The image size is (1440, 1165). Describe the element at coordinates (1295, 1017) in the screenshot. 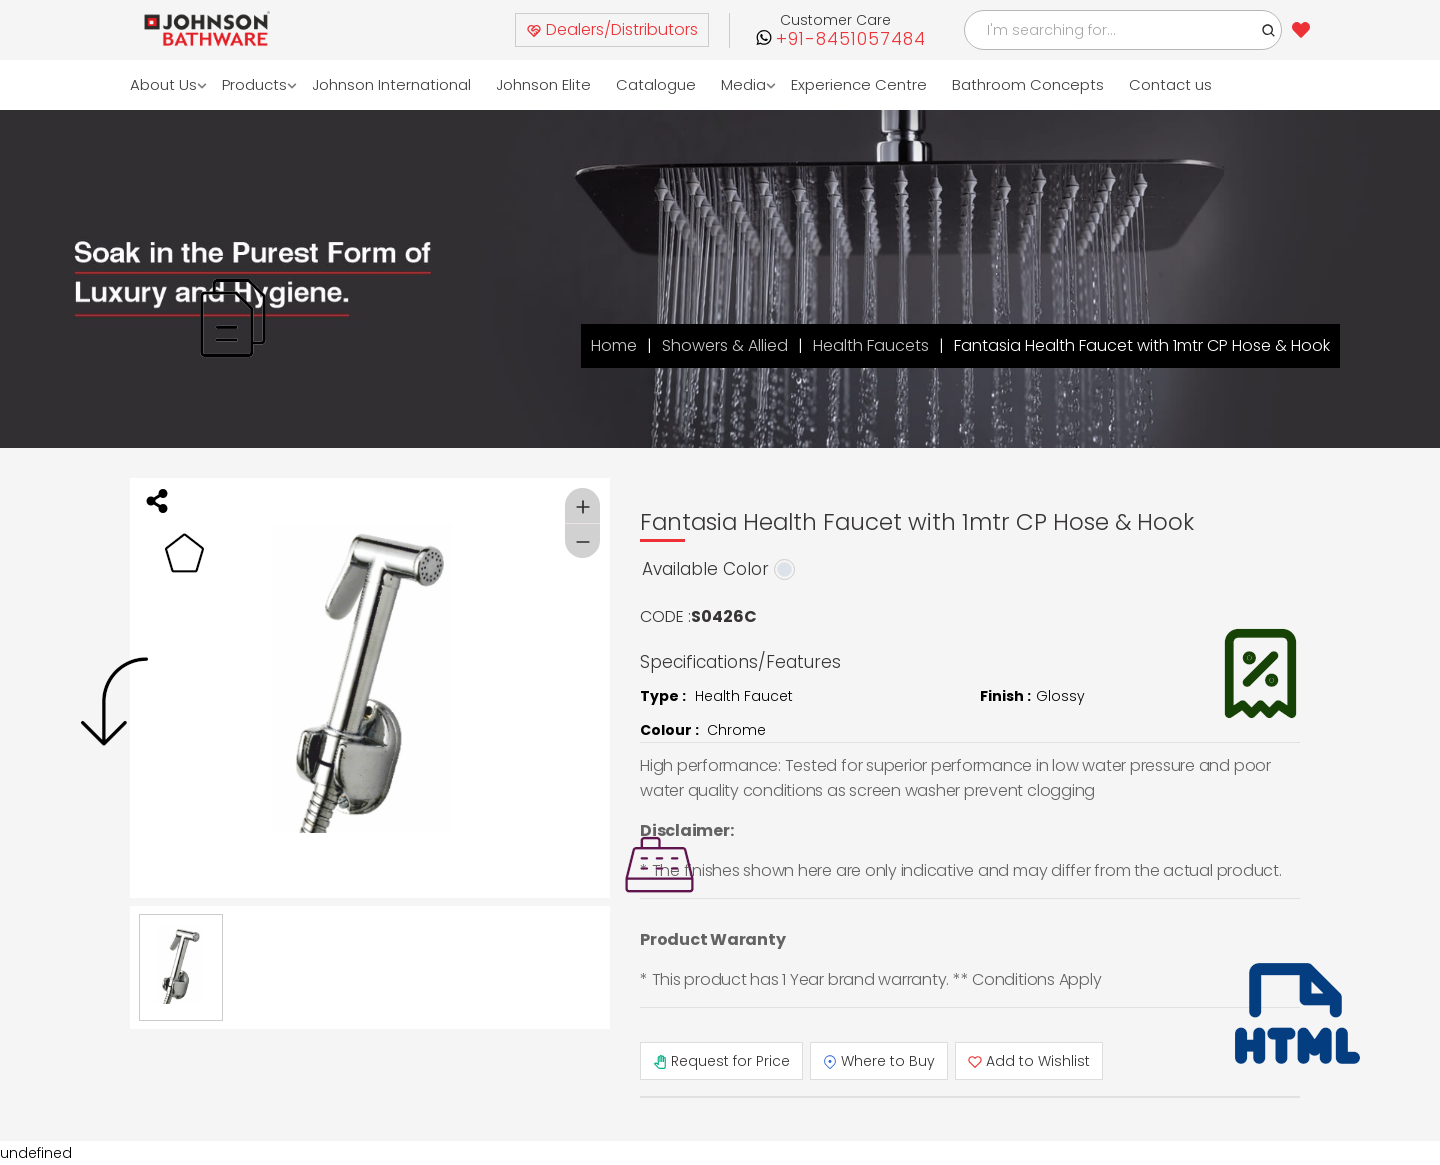

I see `view or open an HTML file` at that location.